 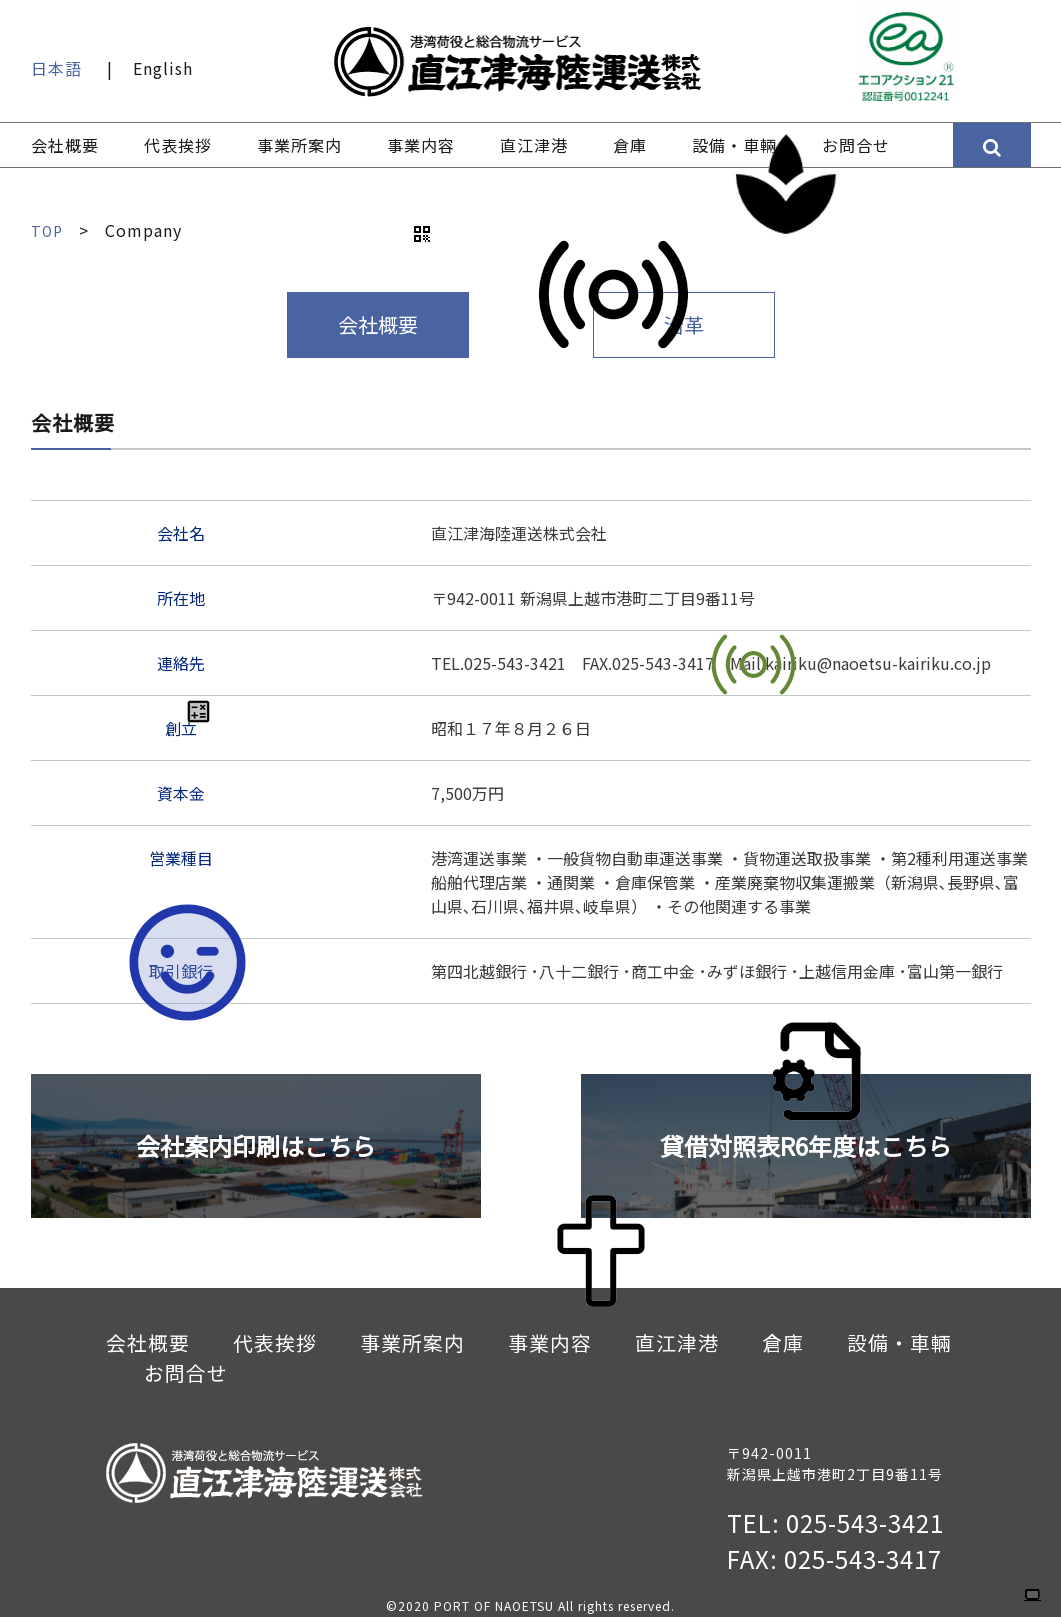 I want to click on access file settings or configuration, so click(x=820, y=1071).